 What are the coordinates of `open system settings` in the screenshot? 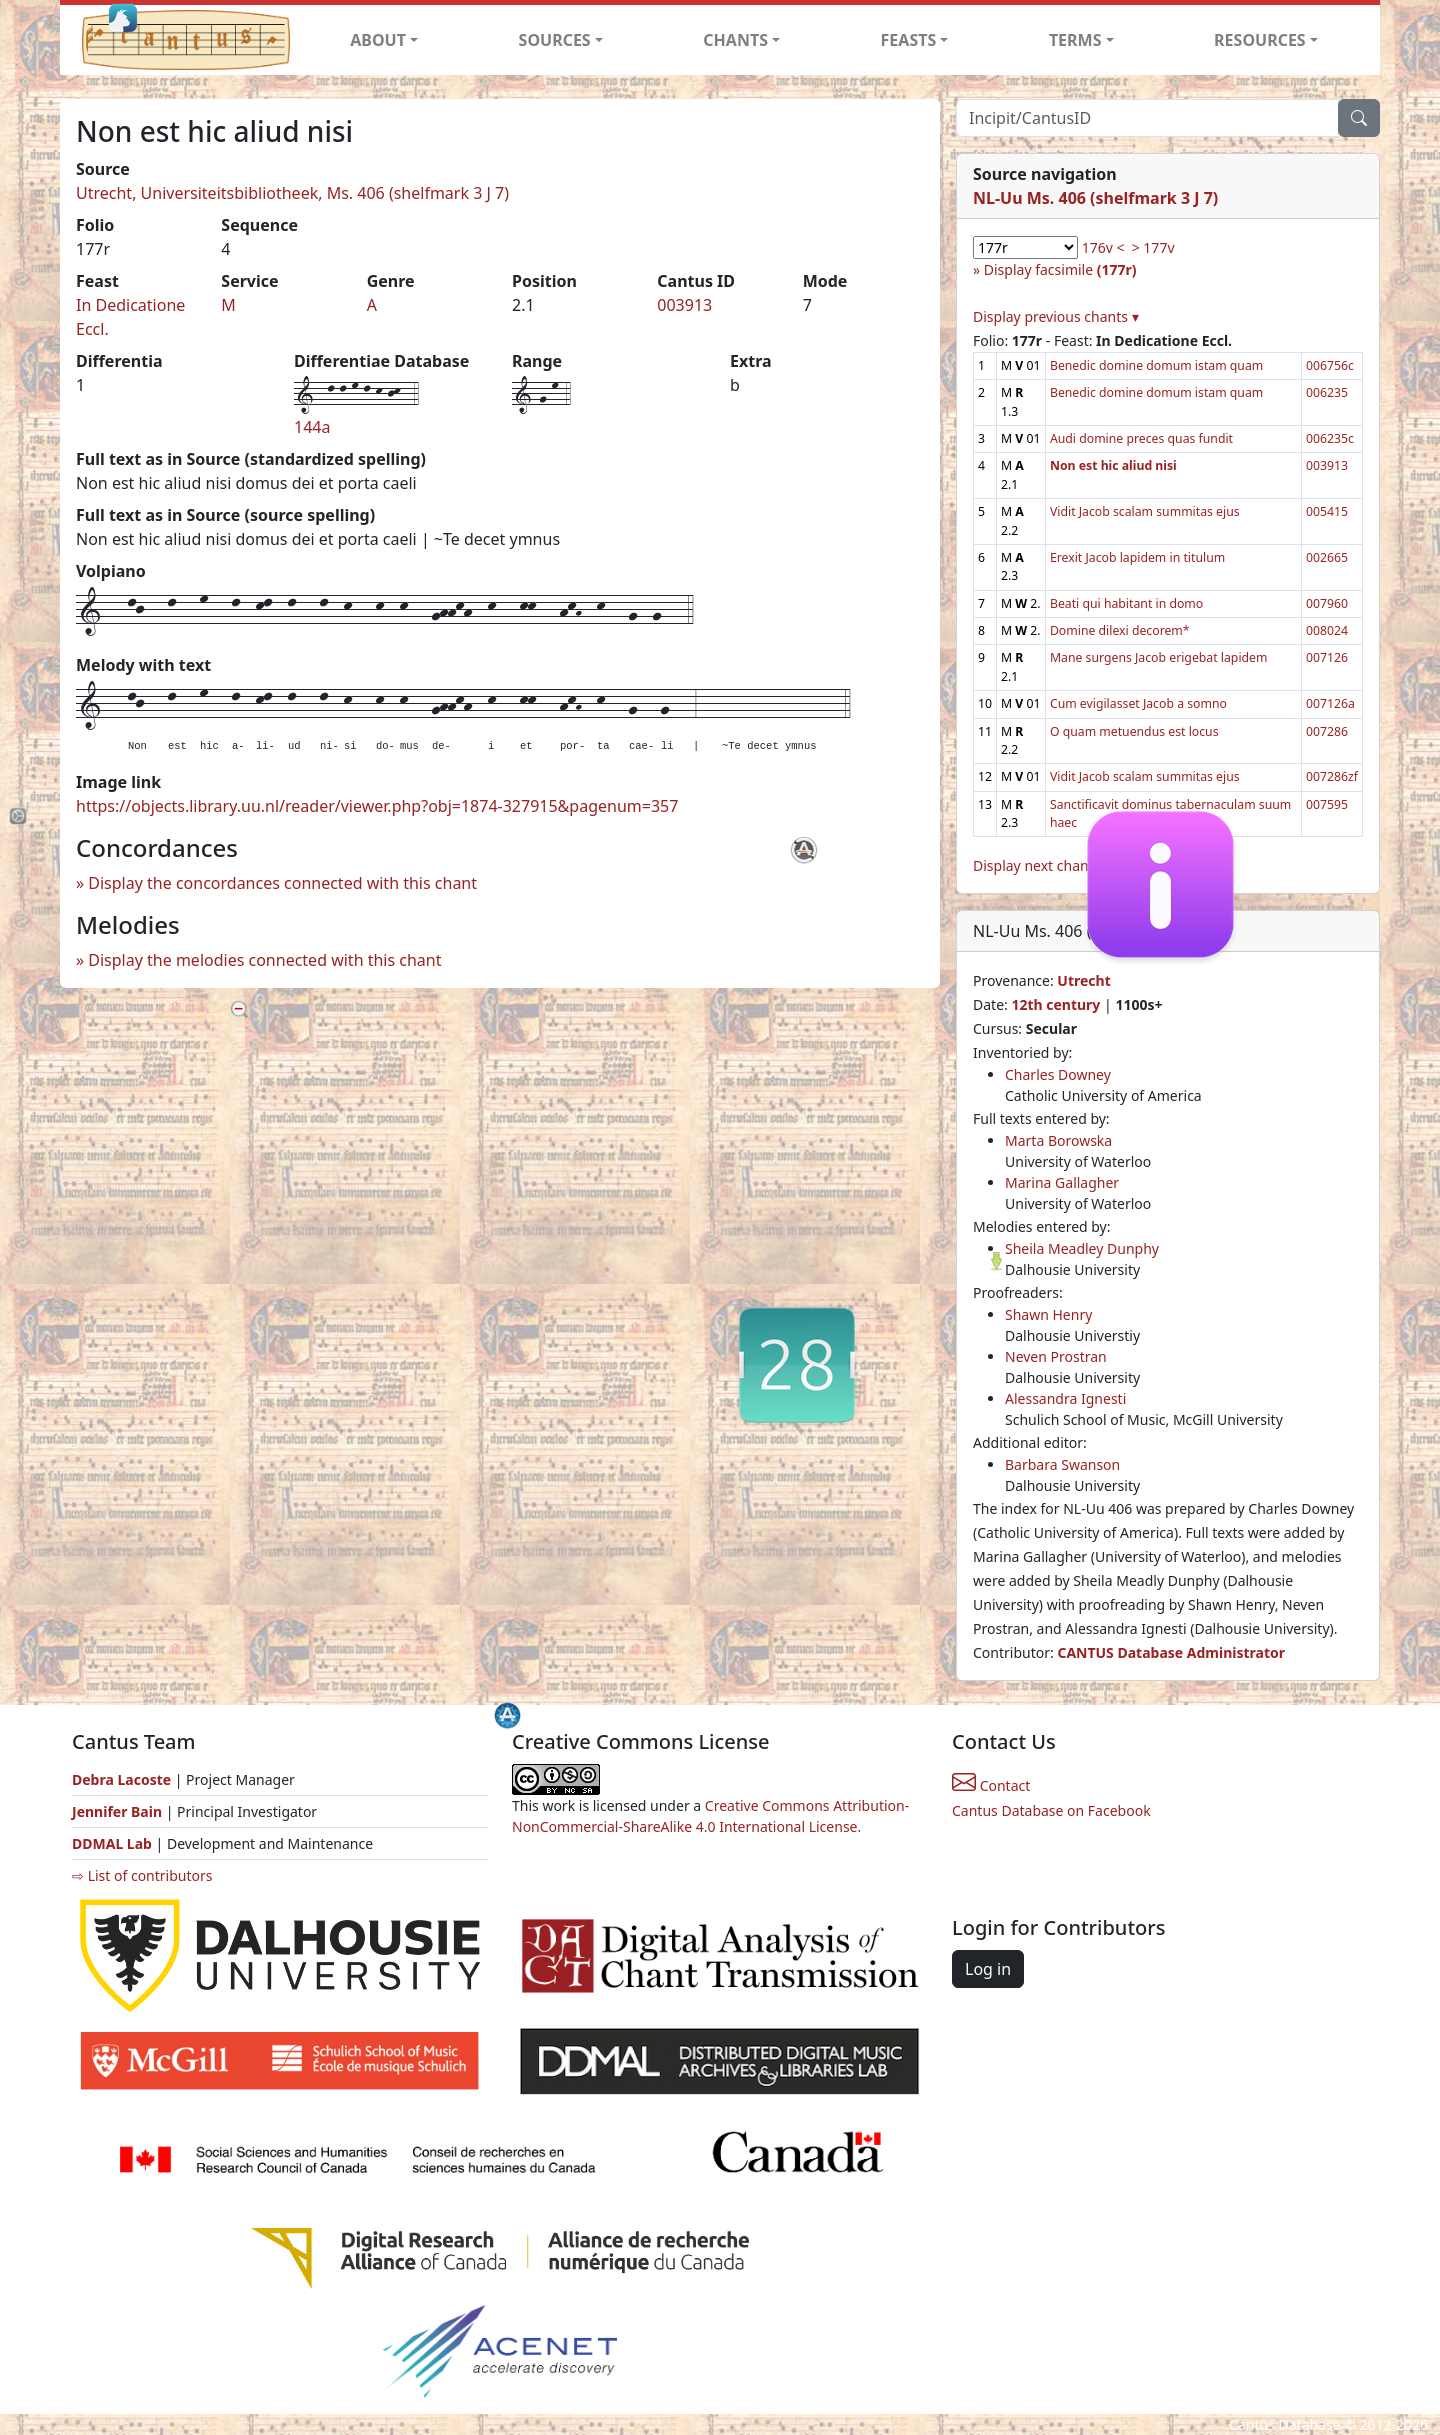 It's located at (18, 816).